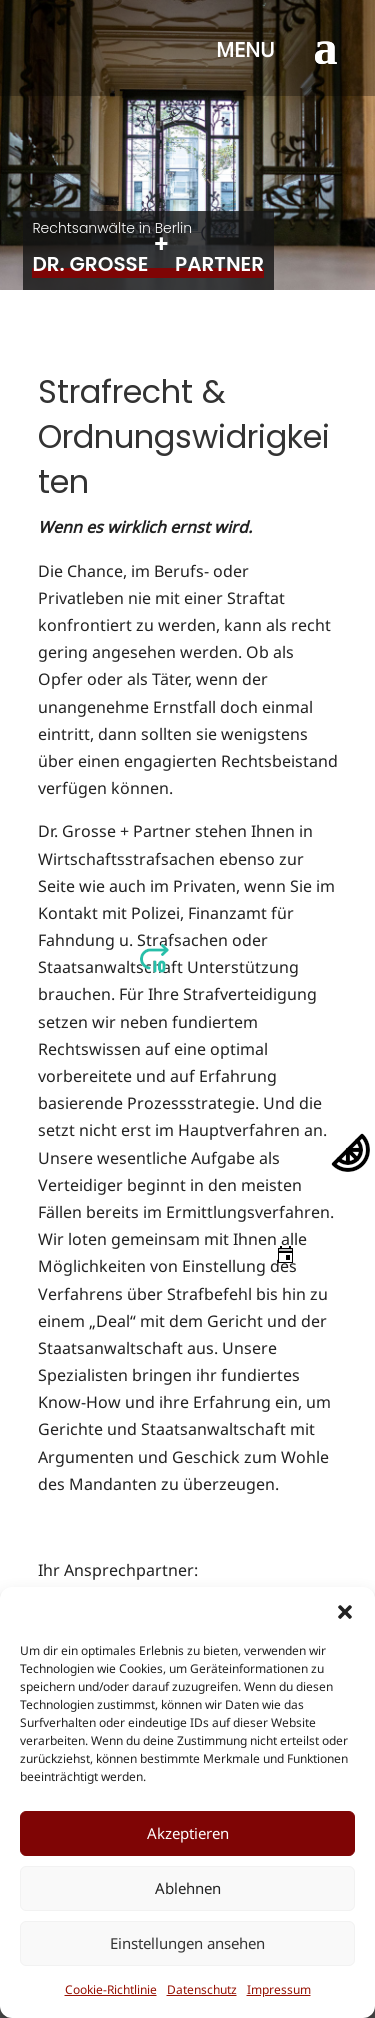 This screenshot has height=2018, width=375. I want to click on view calendar events, so click(285, 1254).